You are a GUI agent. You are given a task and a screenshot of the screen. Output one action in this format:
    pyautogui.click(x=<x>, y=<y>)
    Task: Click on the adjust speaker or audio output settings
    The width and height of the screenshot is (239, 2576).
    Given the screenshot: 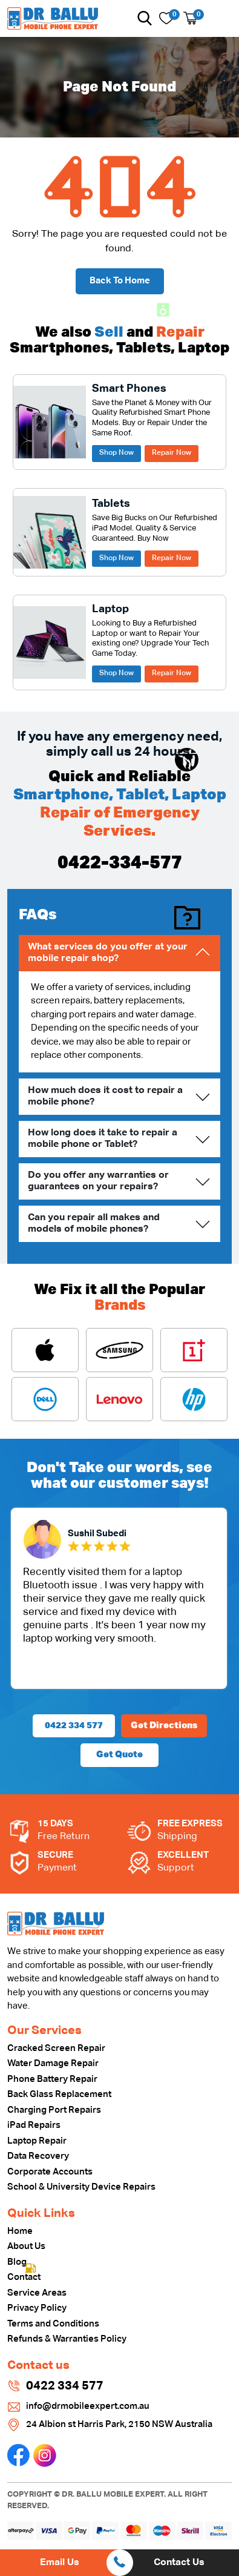 What is the action you would take?
    pyautogui.click(x=163, y=309)
    